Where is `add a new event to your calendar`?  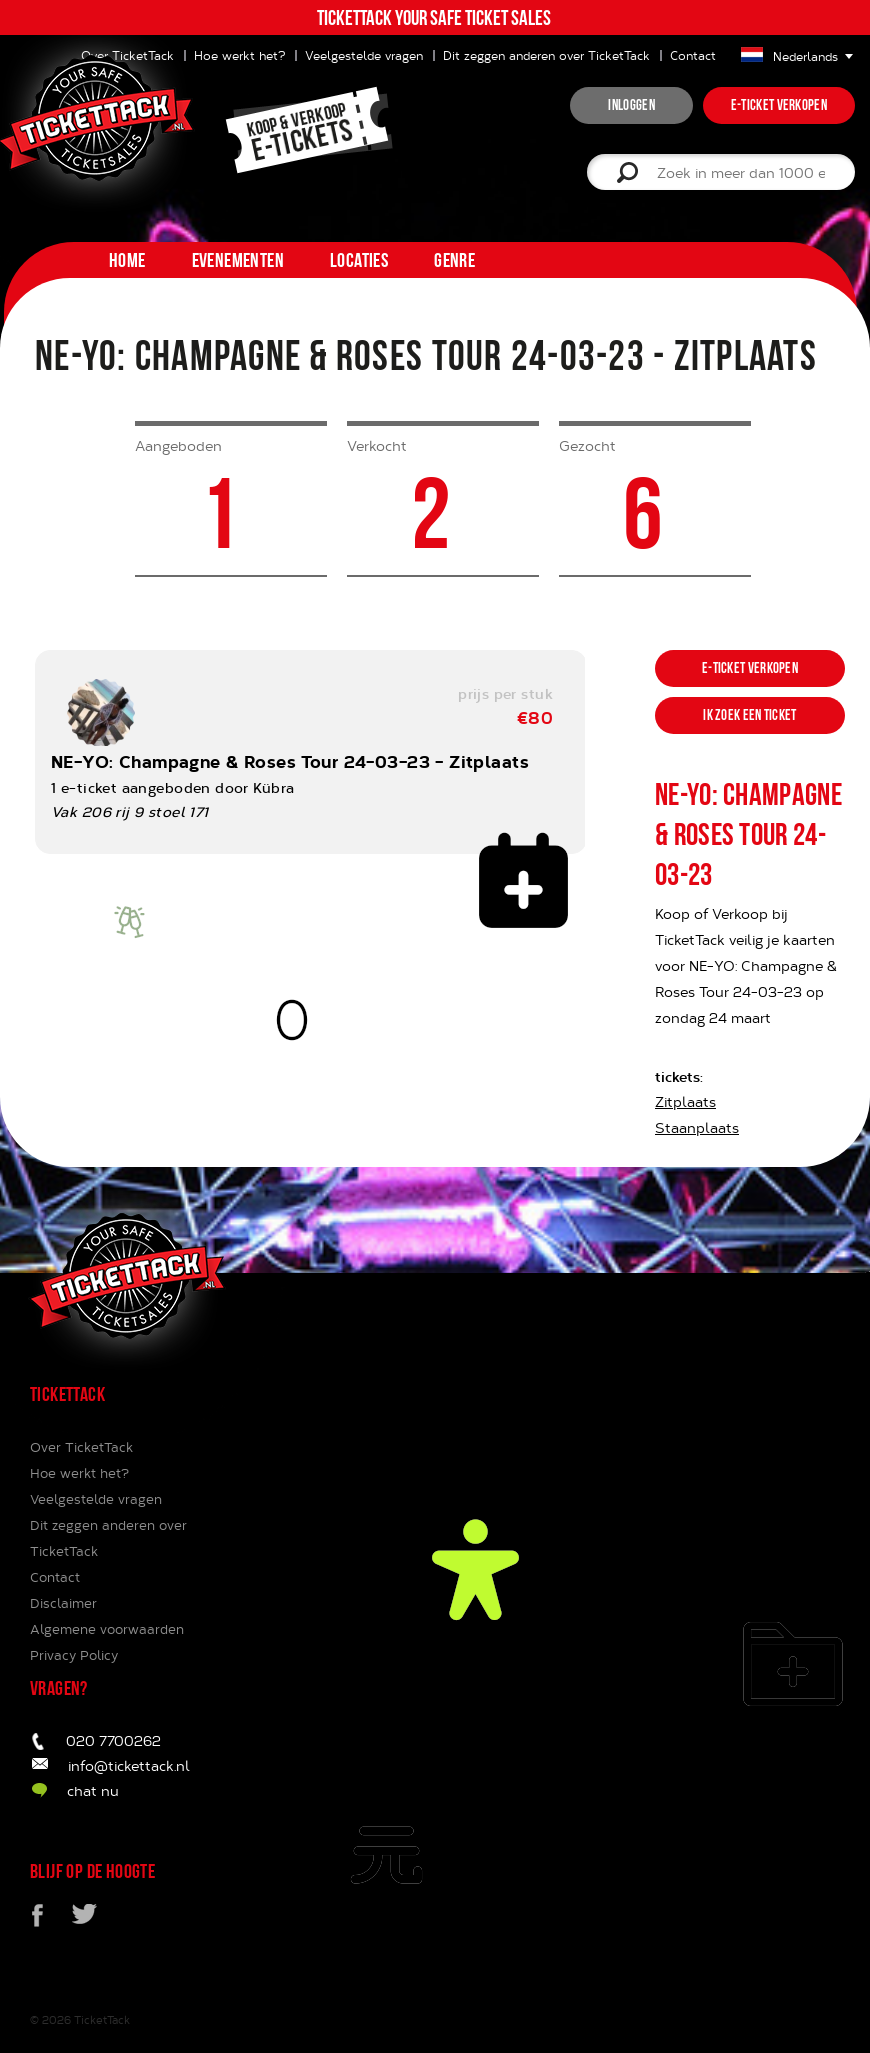 add a new event to your calendar is located at coordinates (523, 883).